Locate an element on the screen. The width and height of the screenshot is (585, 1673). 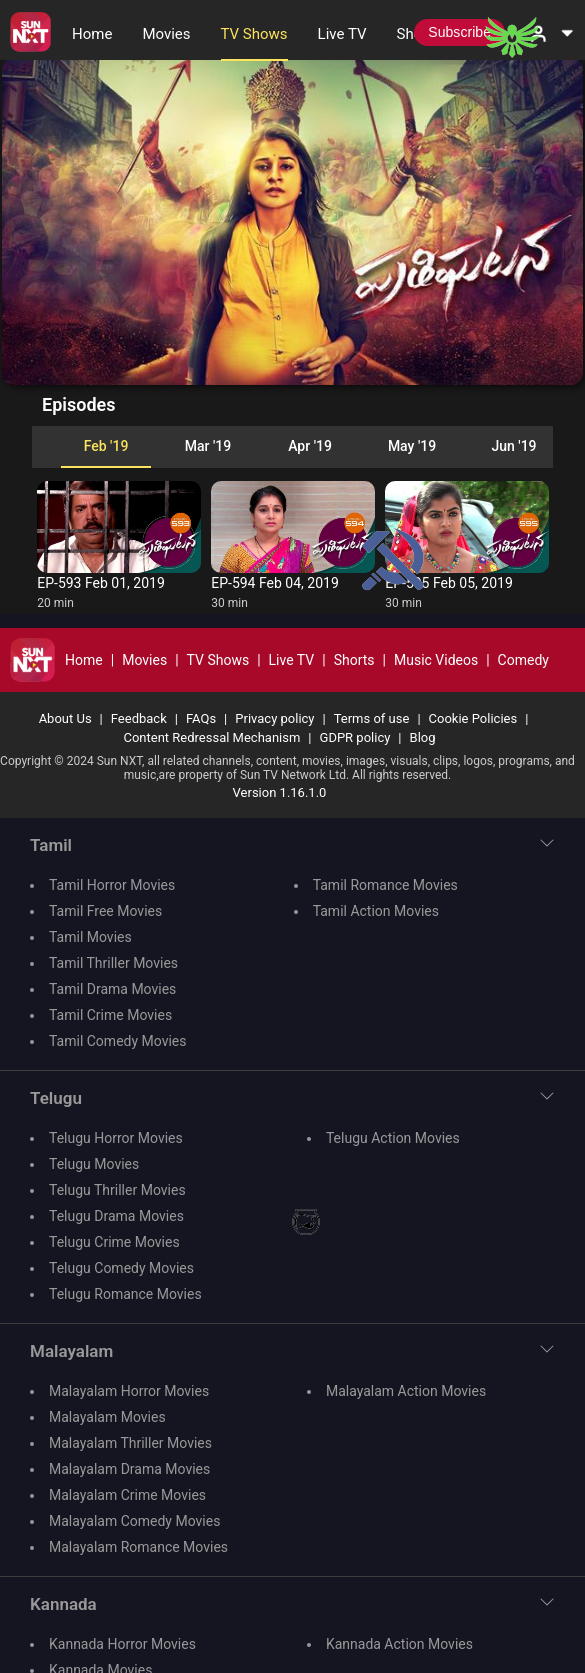
communist or socialist themed content or game faction is located at coordinates (393, 559).